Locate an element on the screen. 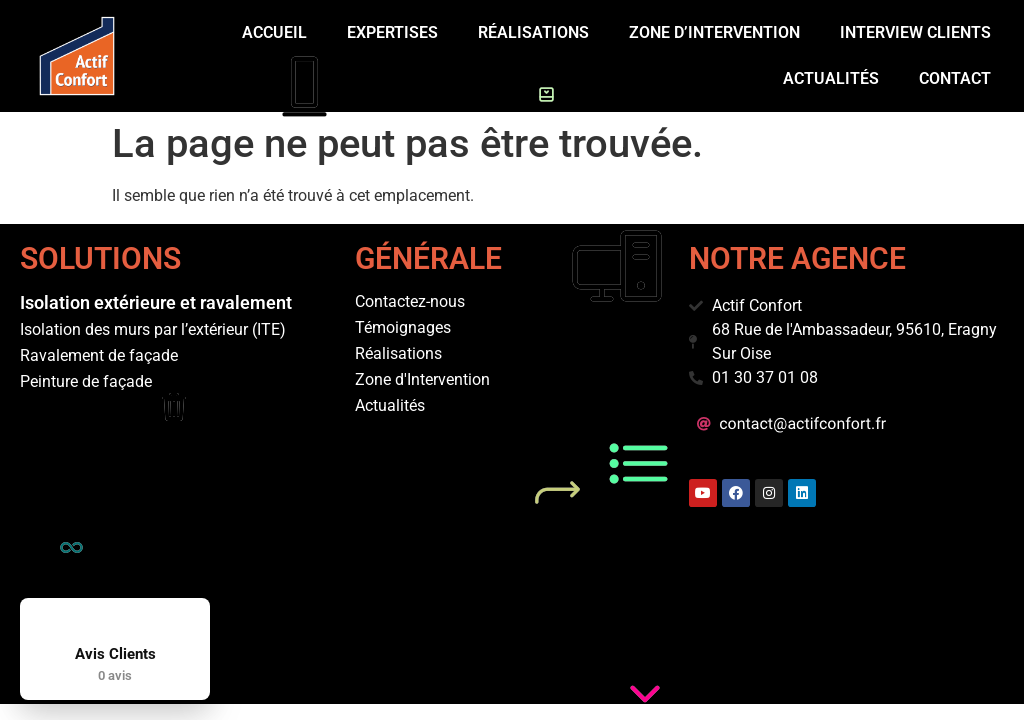 This screenshot has width=1024, height=720. access desktop or PC settings is located at coordinates (617, 266).